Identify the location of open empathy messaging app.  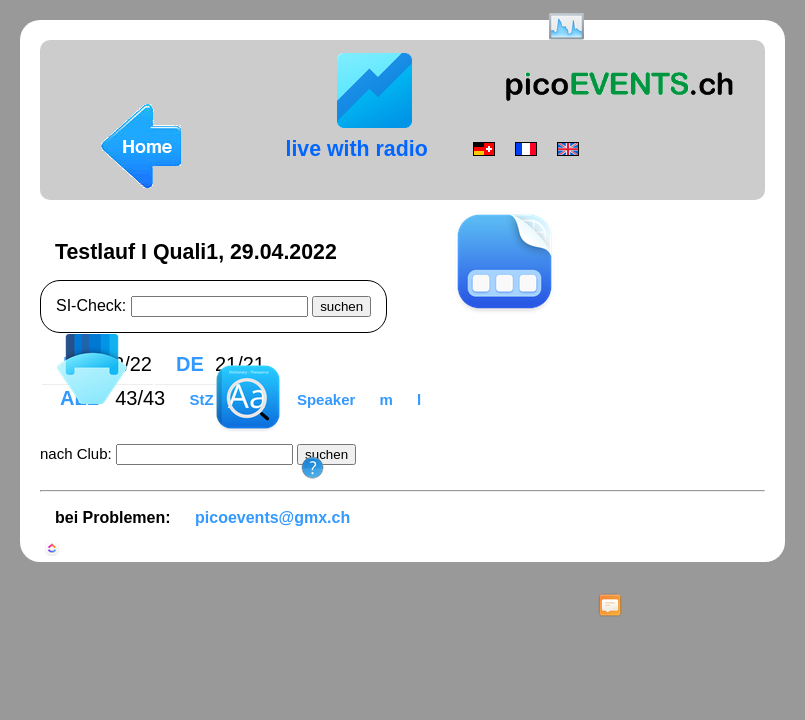
(610, 605).